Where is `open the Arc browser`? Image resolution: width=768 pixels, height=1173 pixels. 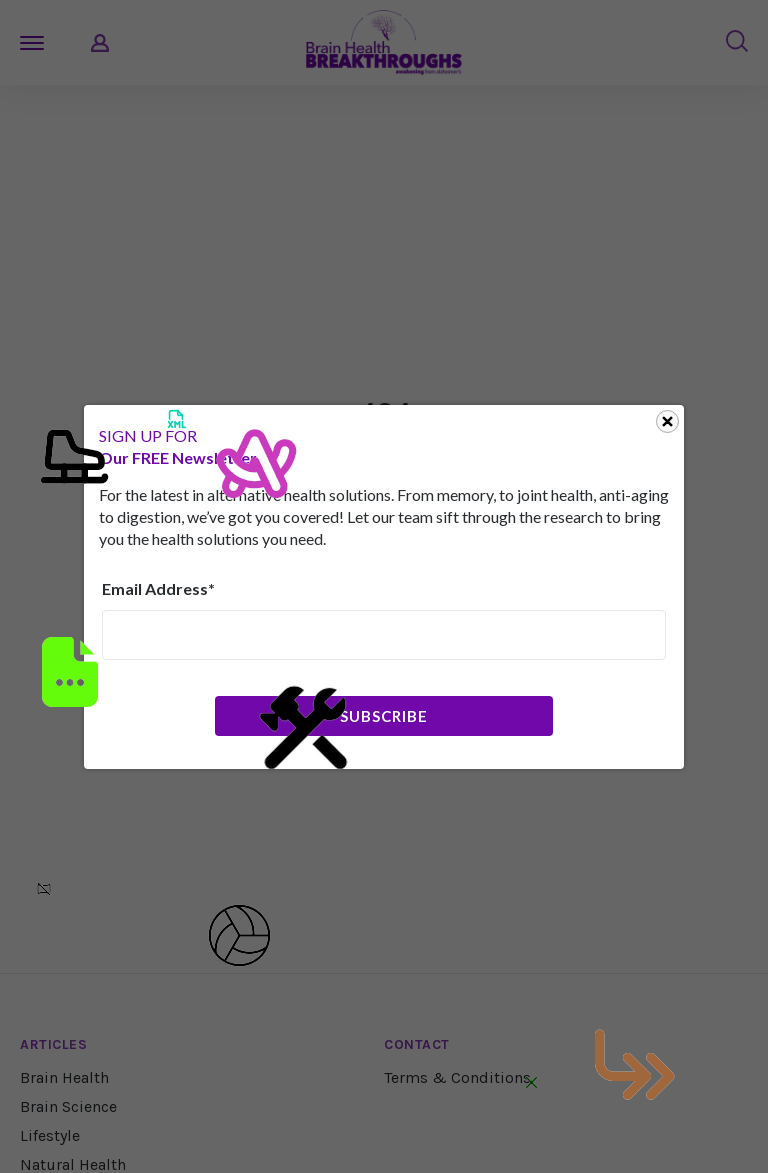
open the Arc browser is located at coordinates (256, 465).